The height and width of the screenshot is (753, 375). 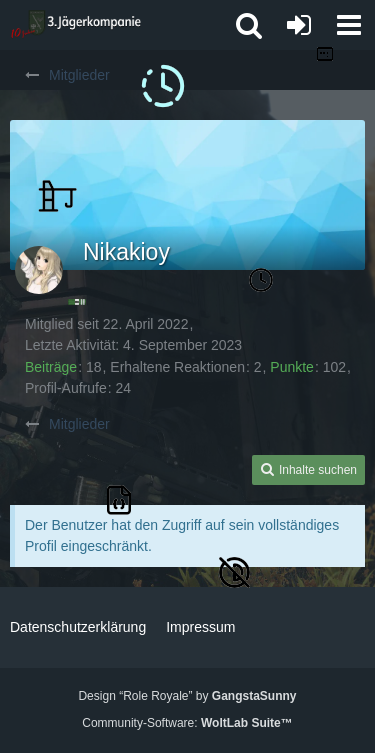 What do you see at coordinates (119, 500) in the screenshot?
I see `view or open a JSON file` at bounding box center [119, 500].